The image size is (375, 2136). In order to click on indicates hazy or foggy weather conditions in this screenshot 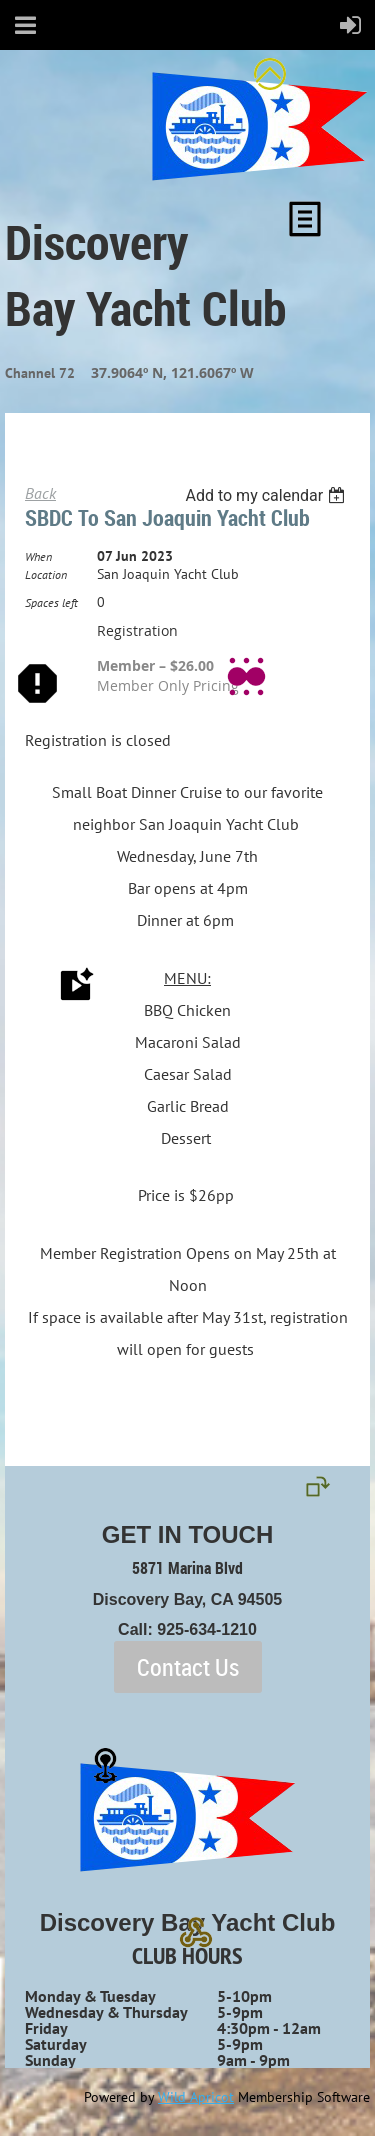, I will do `click(246, 676)`.